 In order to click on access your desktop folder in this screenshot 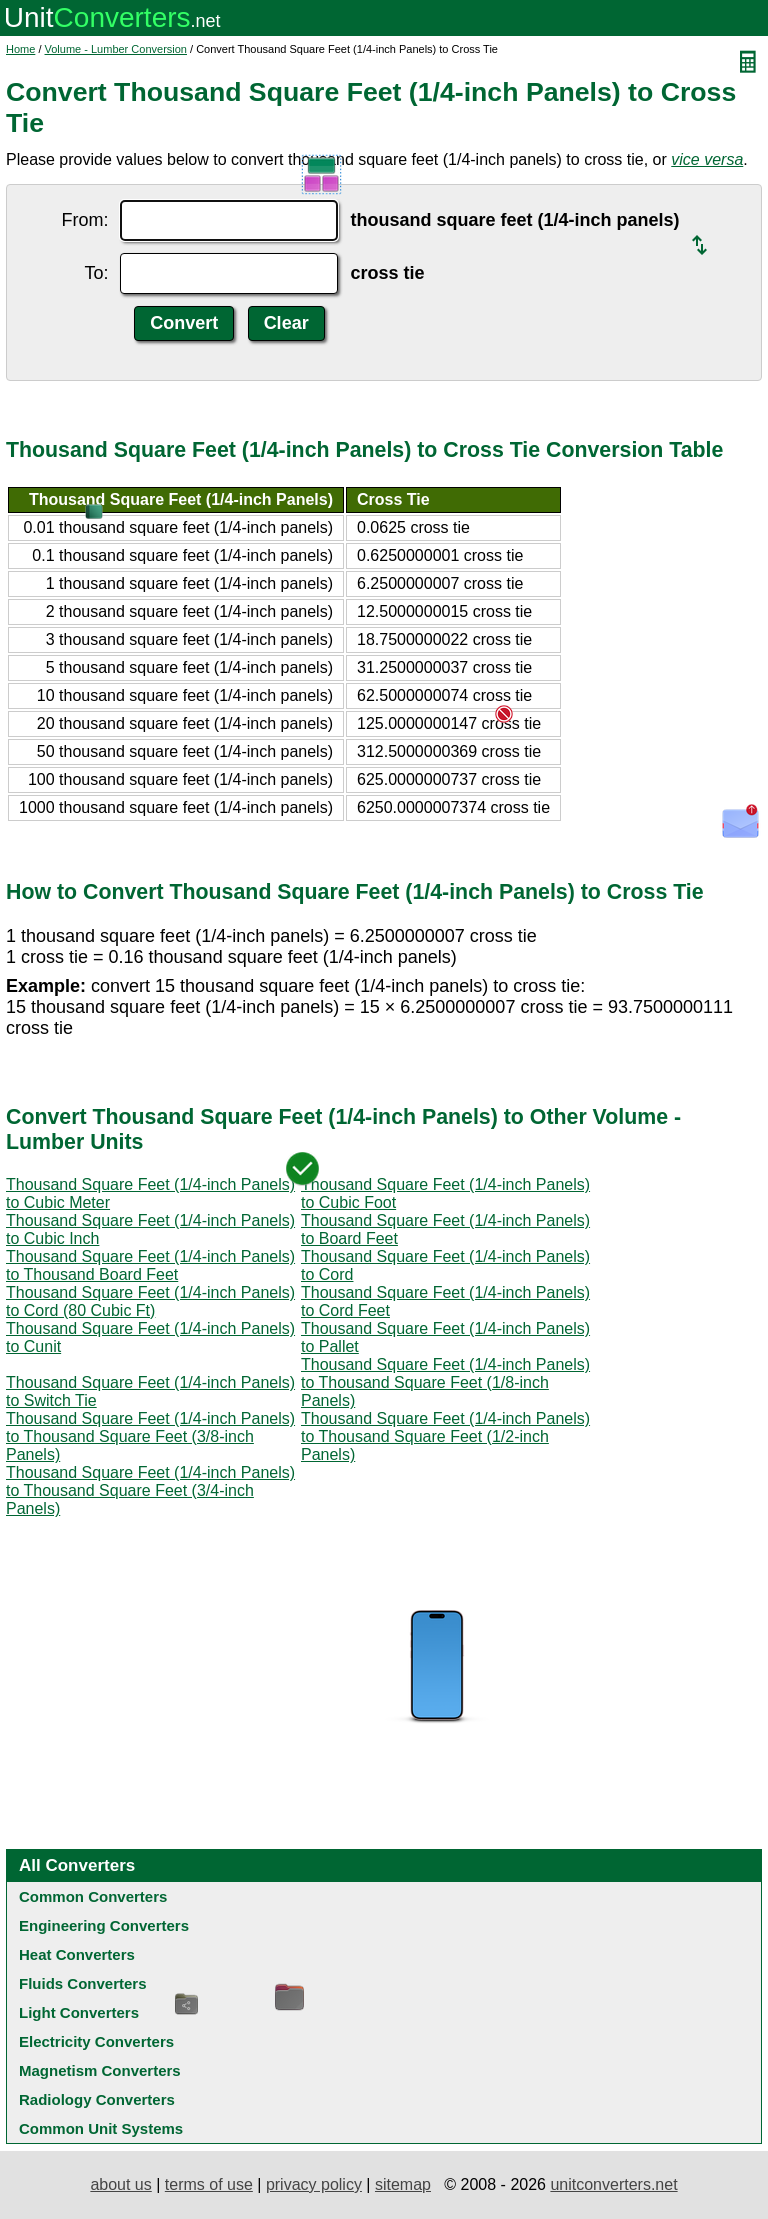, I will do `click(94, 511)`.